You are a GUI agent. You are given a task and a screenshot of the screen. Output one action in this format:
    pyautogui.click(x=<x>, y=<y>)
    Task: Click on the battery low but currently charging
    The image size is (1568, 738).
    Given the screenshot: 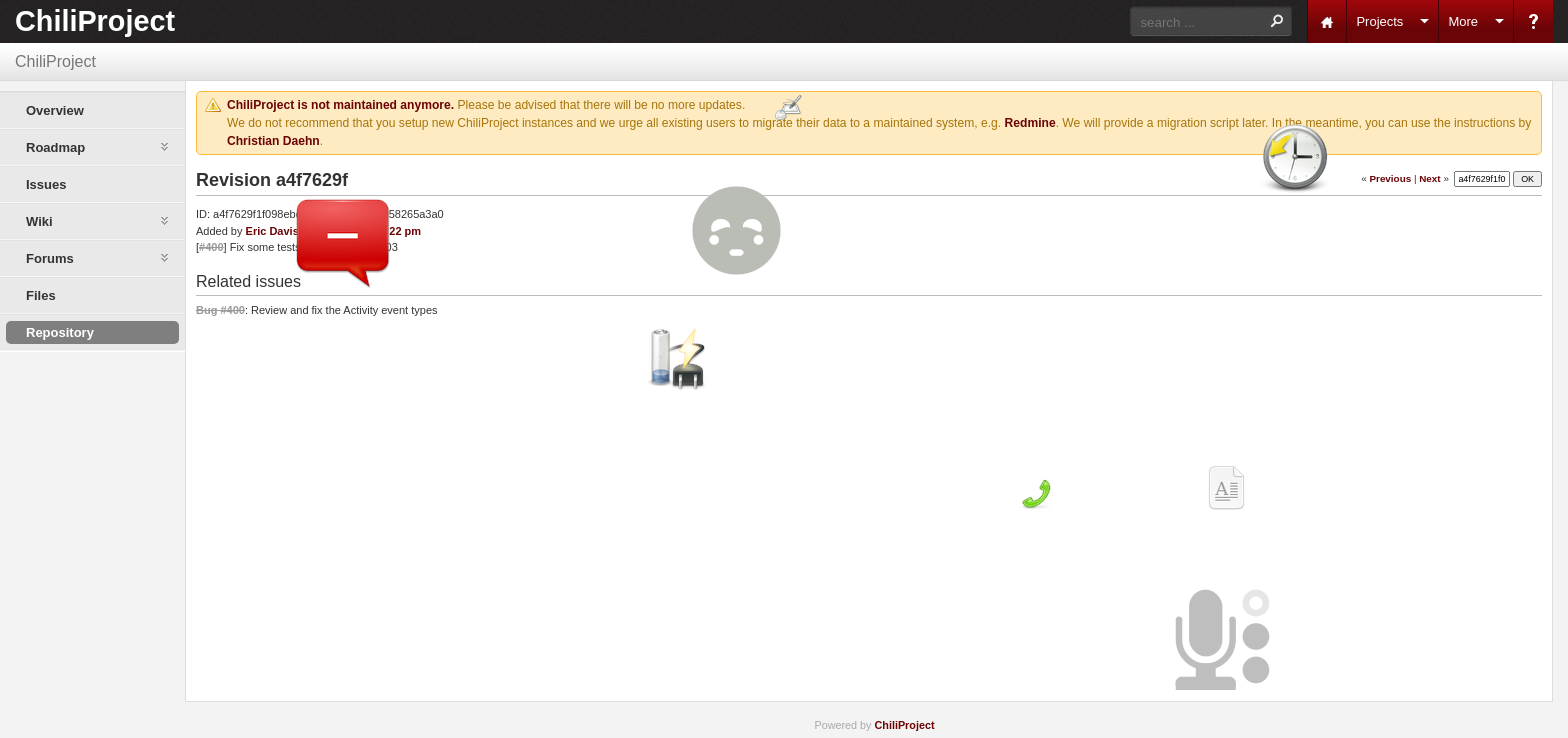 What is the action you would take?
    pyautogui.click(x=674, y=358)
    